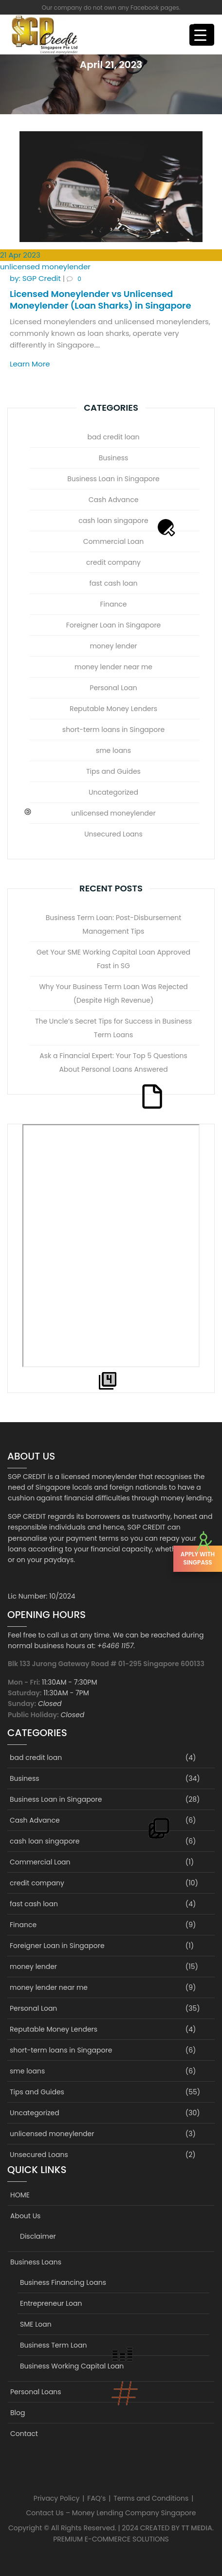 The width and height of the screenshot is (222, 2576). What do you see at coordinates (122, 2354) in the screenshot?
I see `adjust audio equalizer settings` at bounding box center [122, 2354].